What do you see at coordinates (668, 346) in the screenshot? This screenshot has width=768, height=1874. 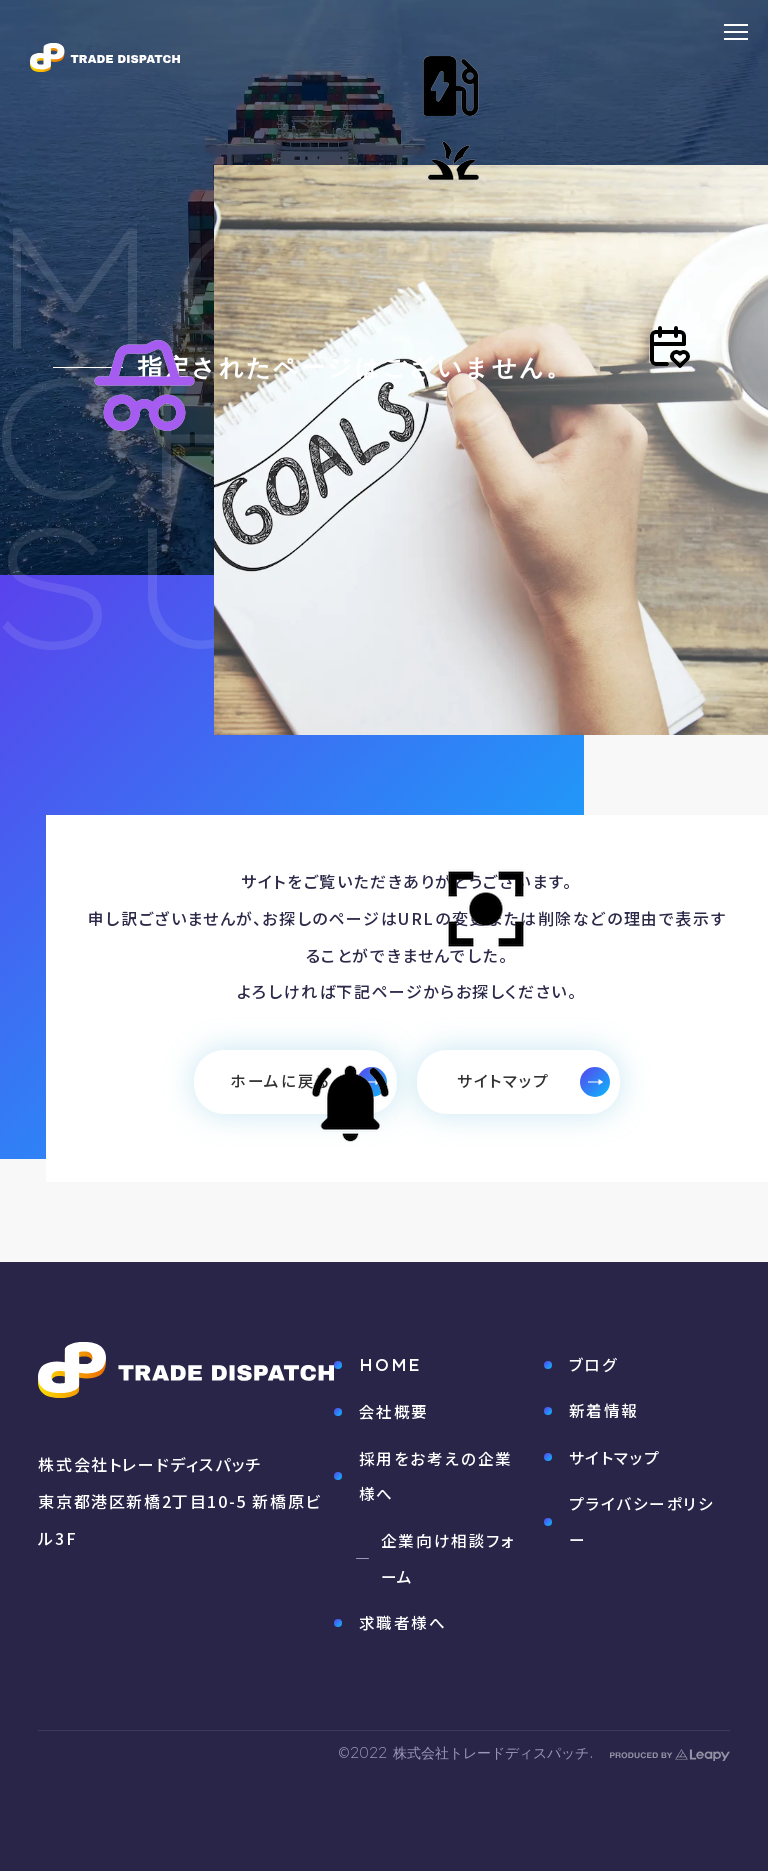 I see `view favorite or loved events` at bounding box center [668, 346].